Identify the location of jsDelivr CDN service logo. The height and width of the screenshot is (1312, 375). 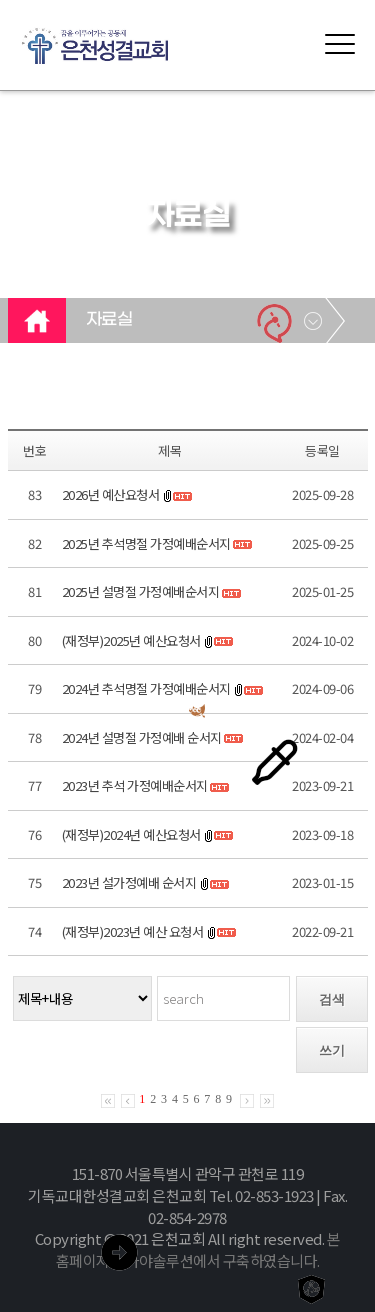
(311, 1289).